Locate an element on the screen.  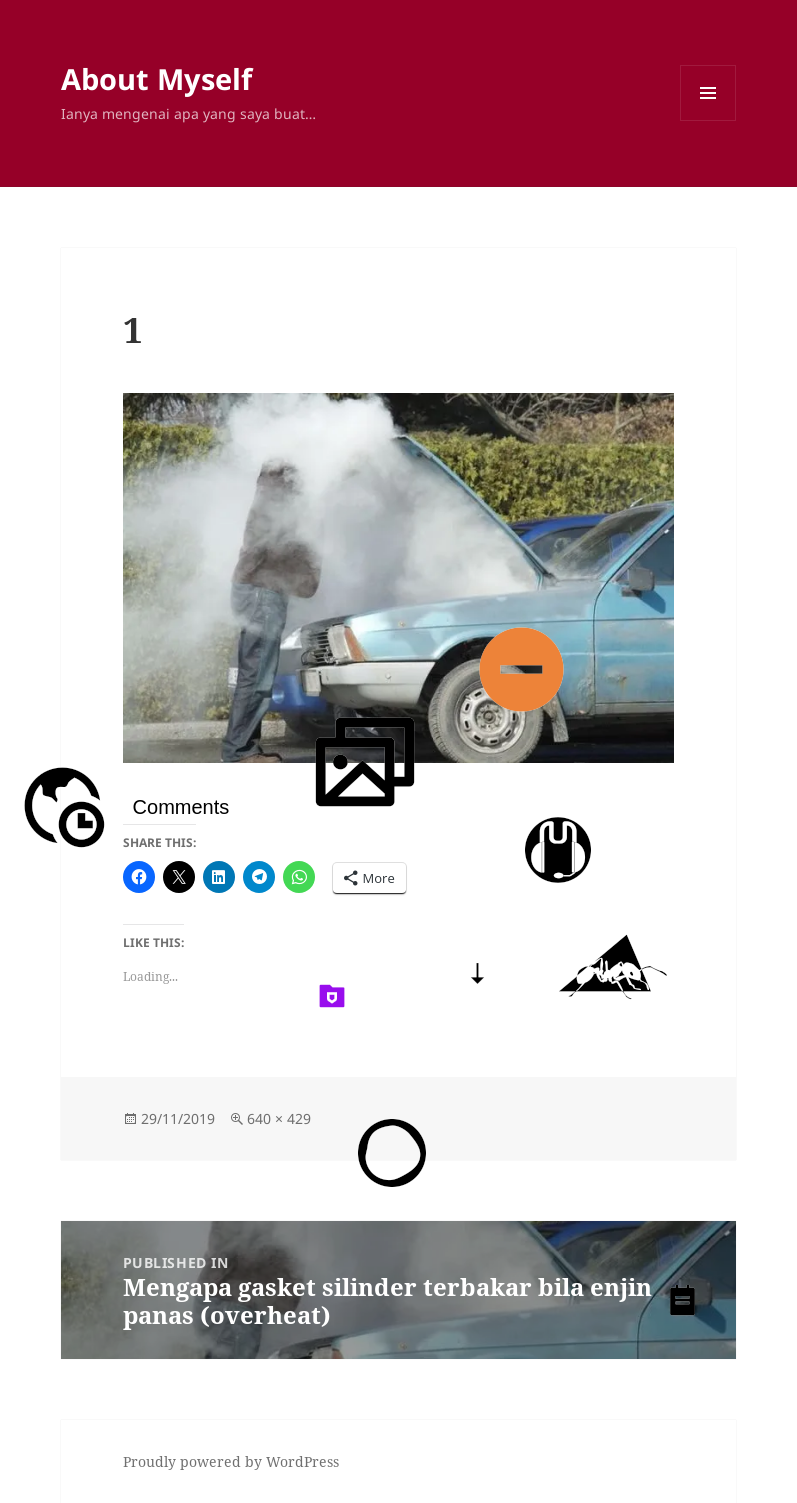
ghost publishing platform logo is located at coordinates (392, 1153).